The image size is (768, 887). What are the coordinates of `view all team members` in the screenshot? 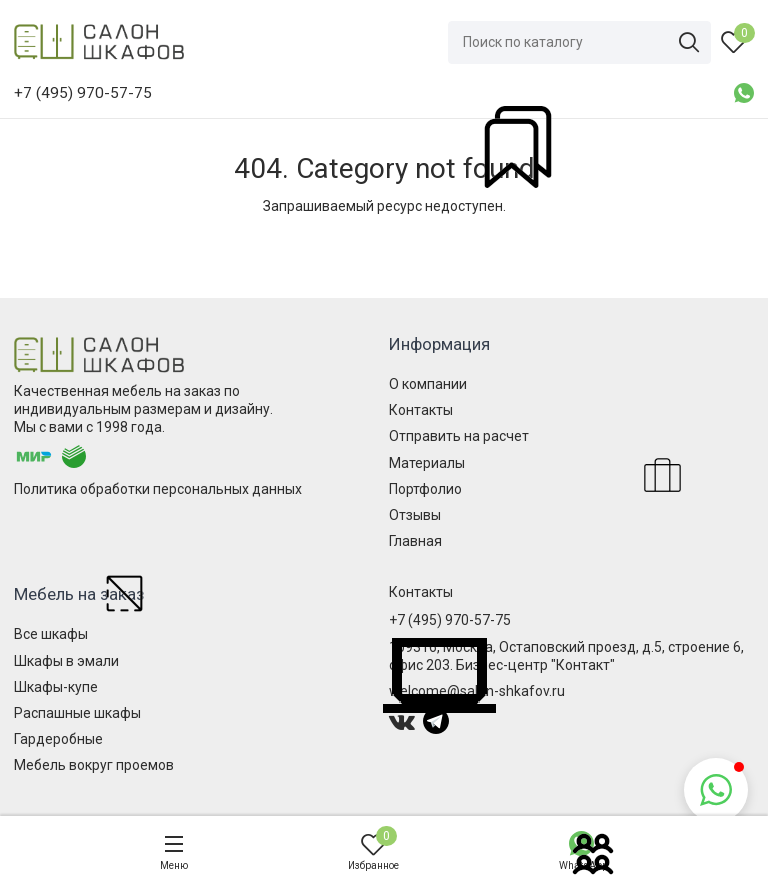 It's located at (593, 854).